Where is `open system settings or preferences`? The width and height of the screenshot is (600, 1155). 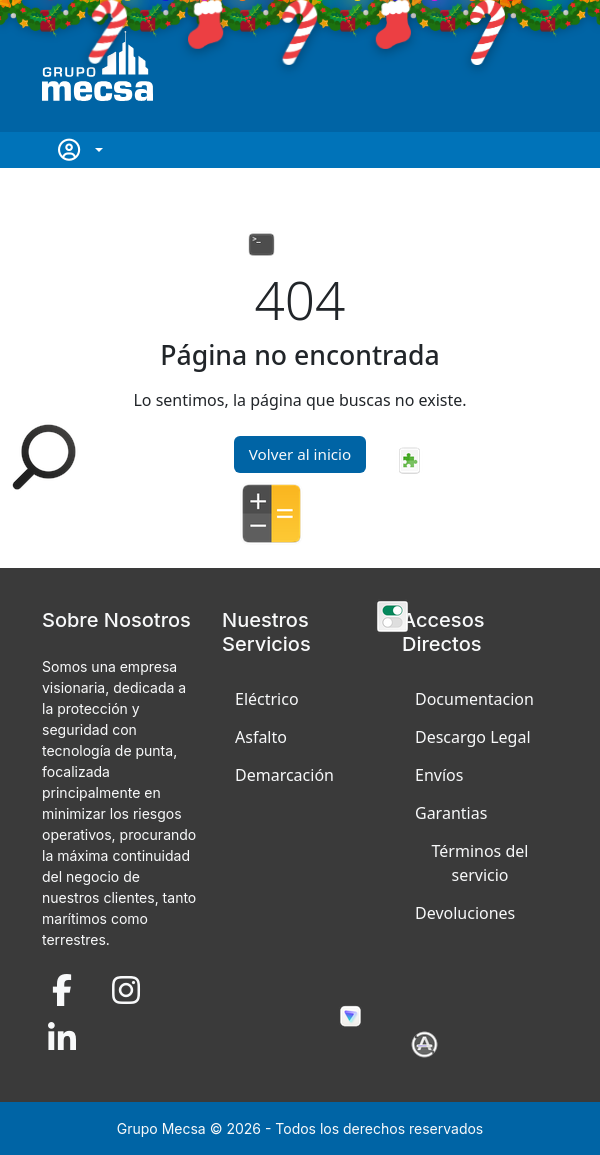 open system settings or preferences is located at coordinates (392, 616).